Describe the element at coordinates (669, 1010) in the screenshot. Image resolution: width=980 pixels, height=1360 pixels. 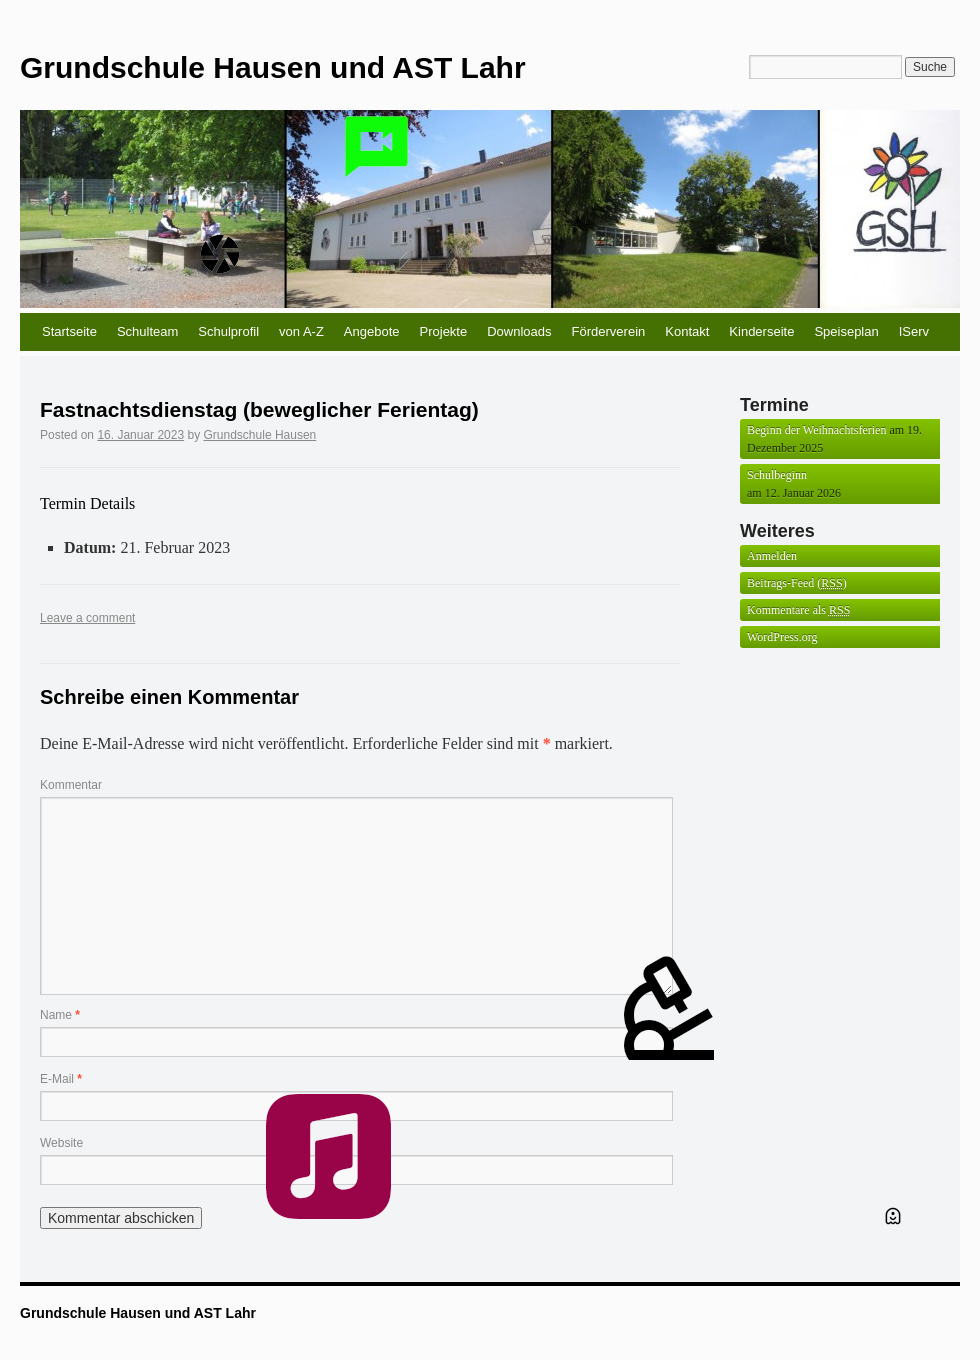
I see `access lab results or diagnostics` at that location.